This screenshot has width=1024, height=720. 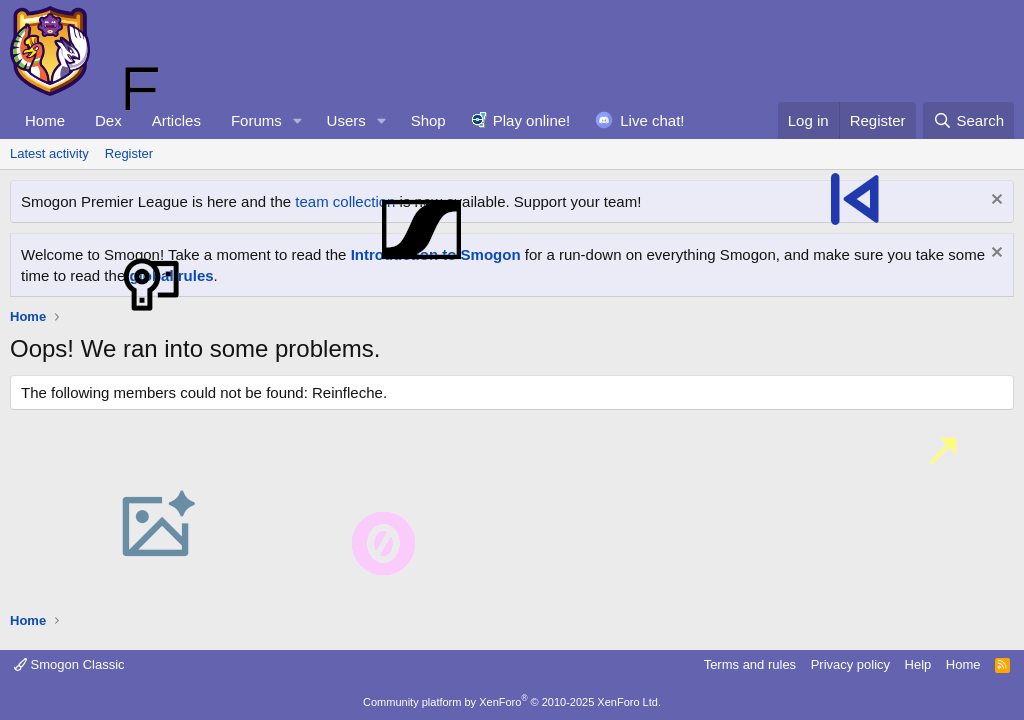 I want to click on skip to previous track, so click(x=857, y=199).